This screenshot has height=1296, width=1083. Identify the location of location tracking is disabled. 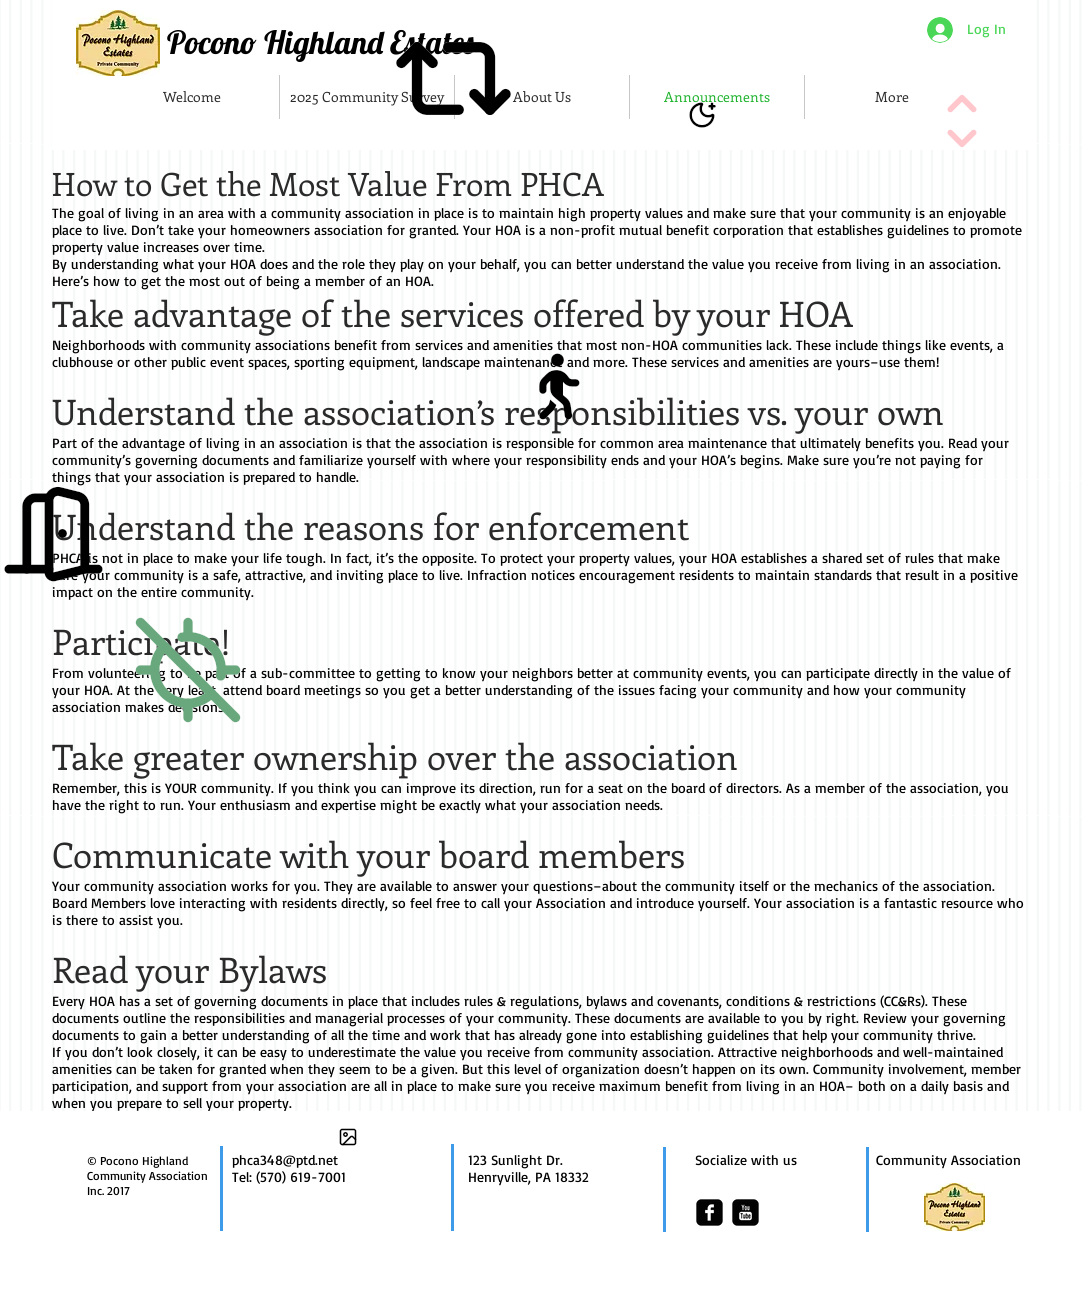
(188, 670).